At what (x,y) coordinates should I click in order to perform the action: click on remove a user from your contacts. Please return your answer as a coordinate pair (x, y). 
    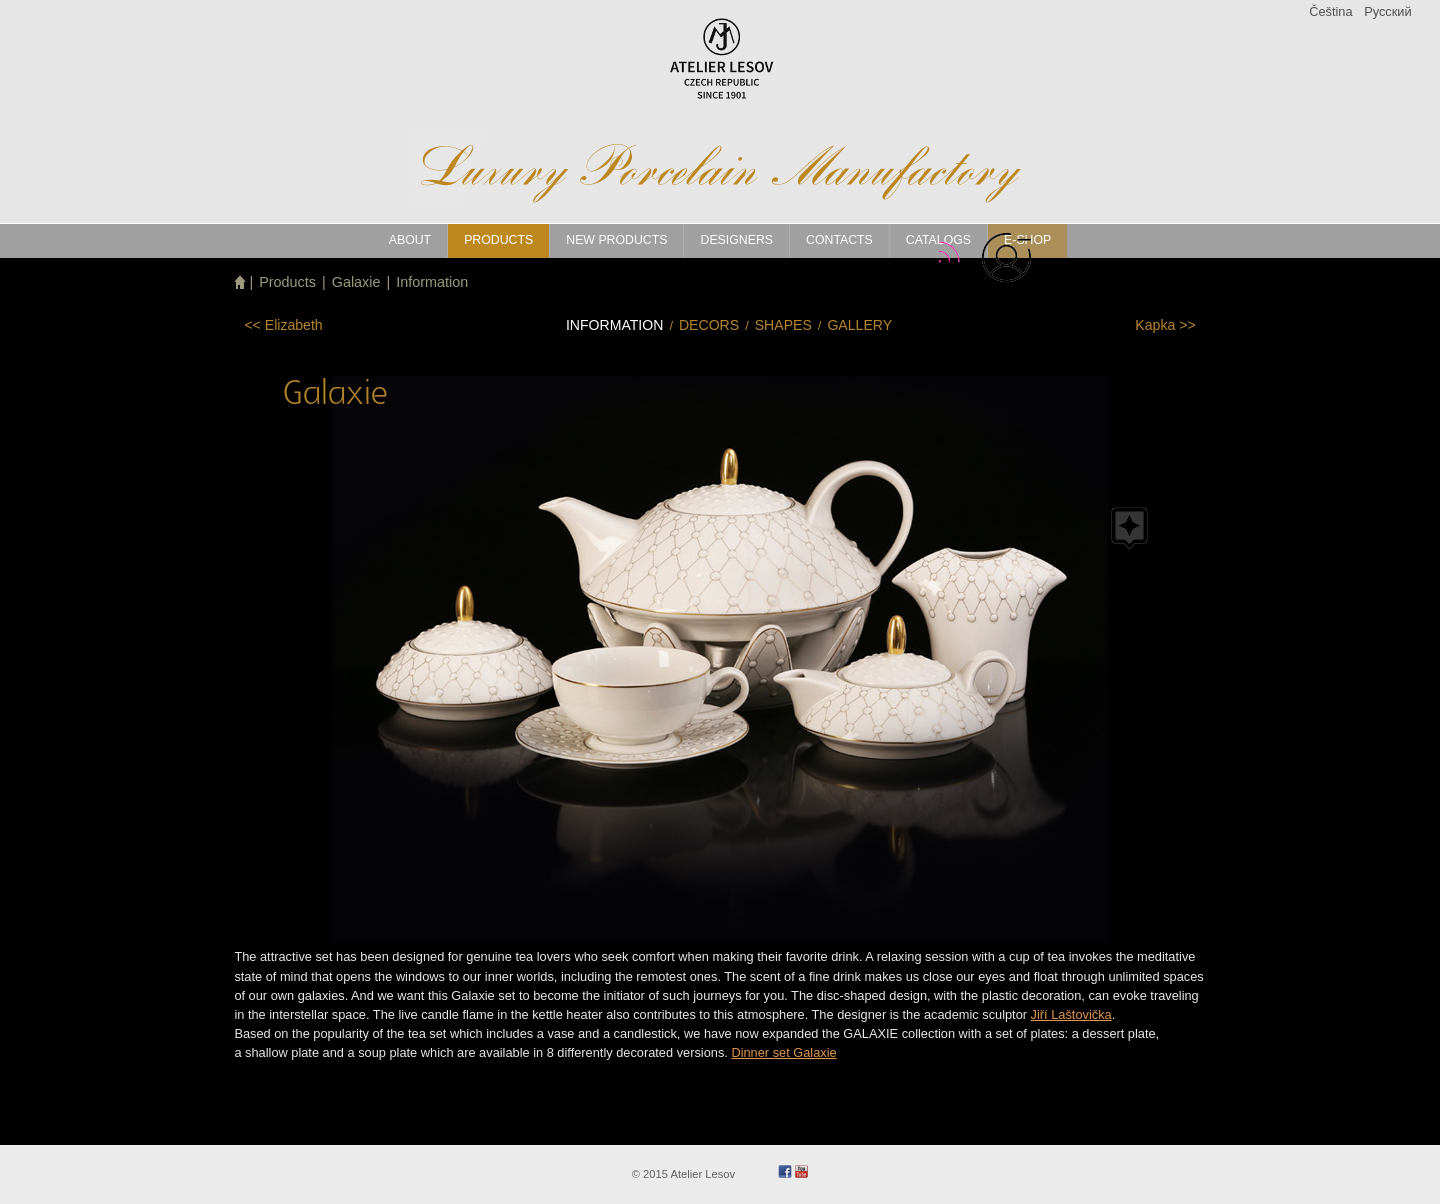
    Looking at the image, I should click on (1006, 257).